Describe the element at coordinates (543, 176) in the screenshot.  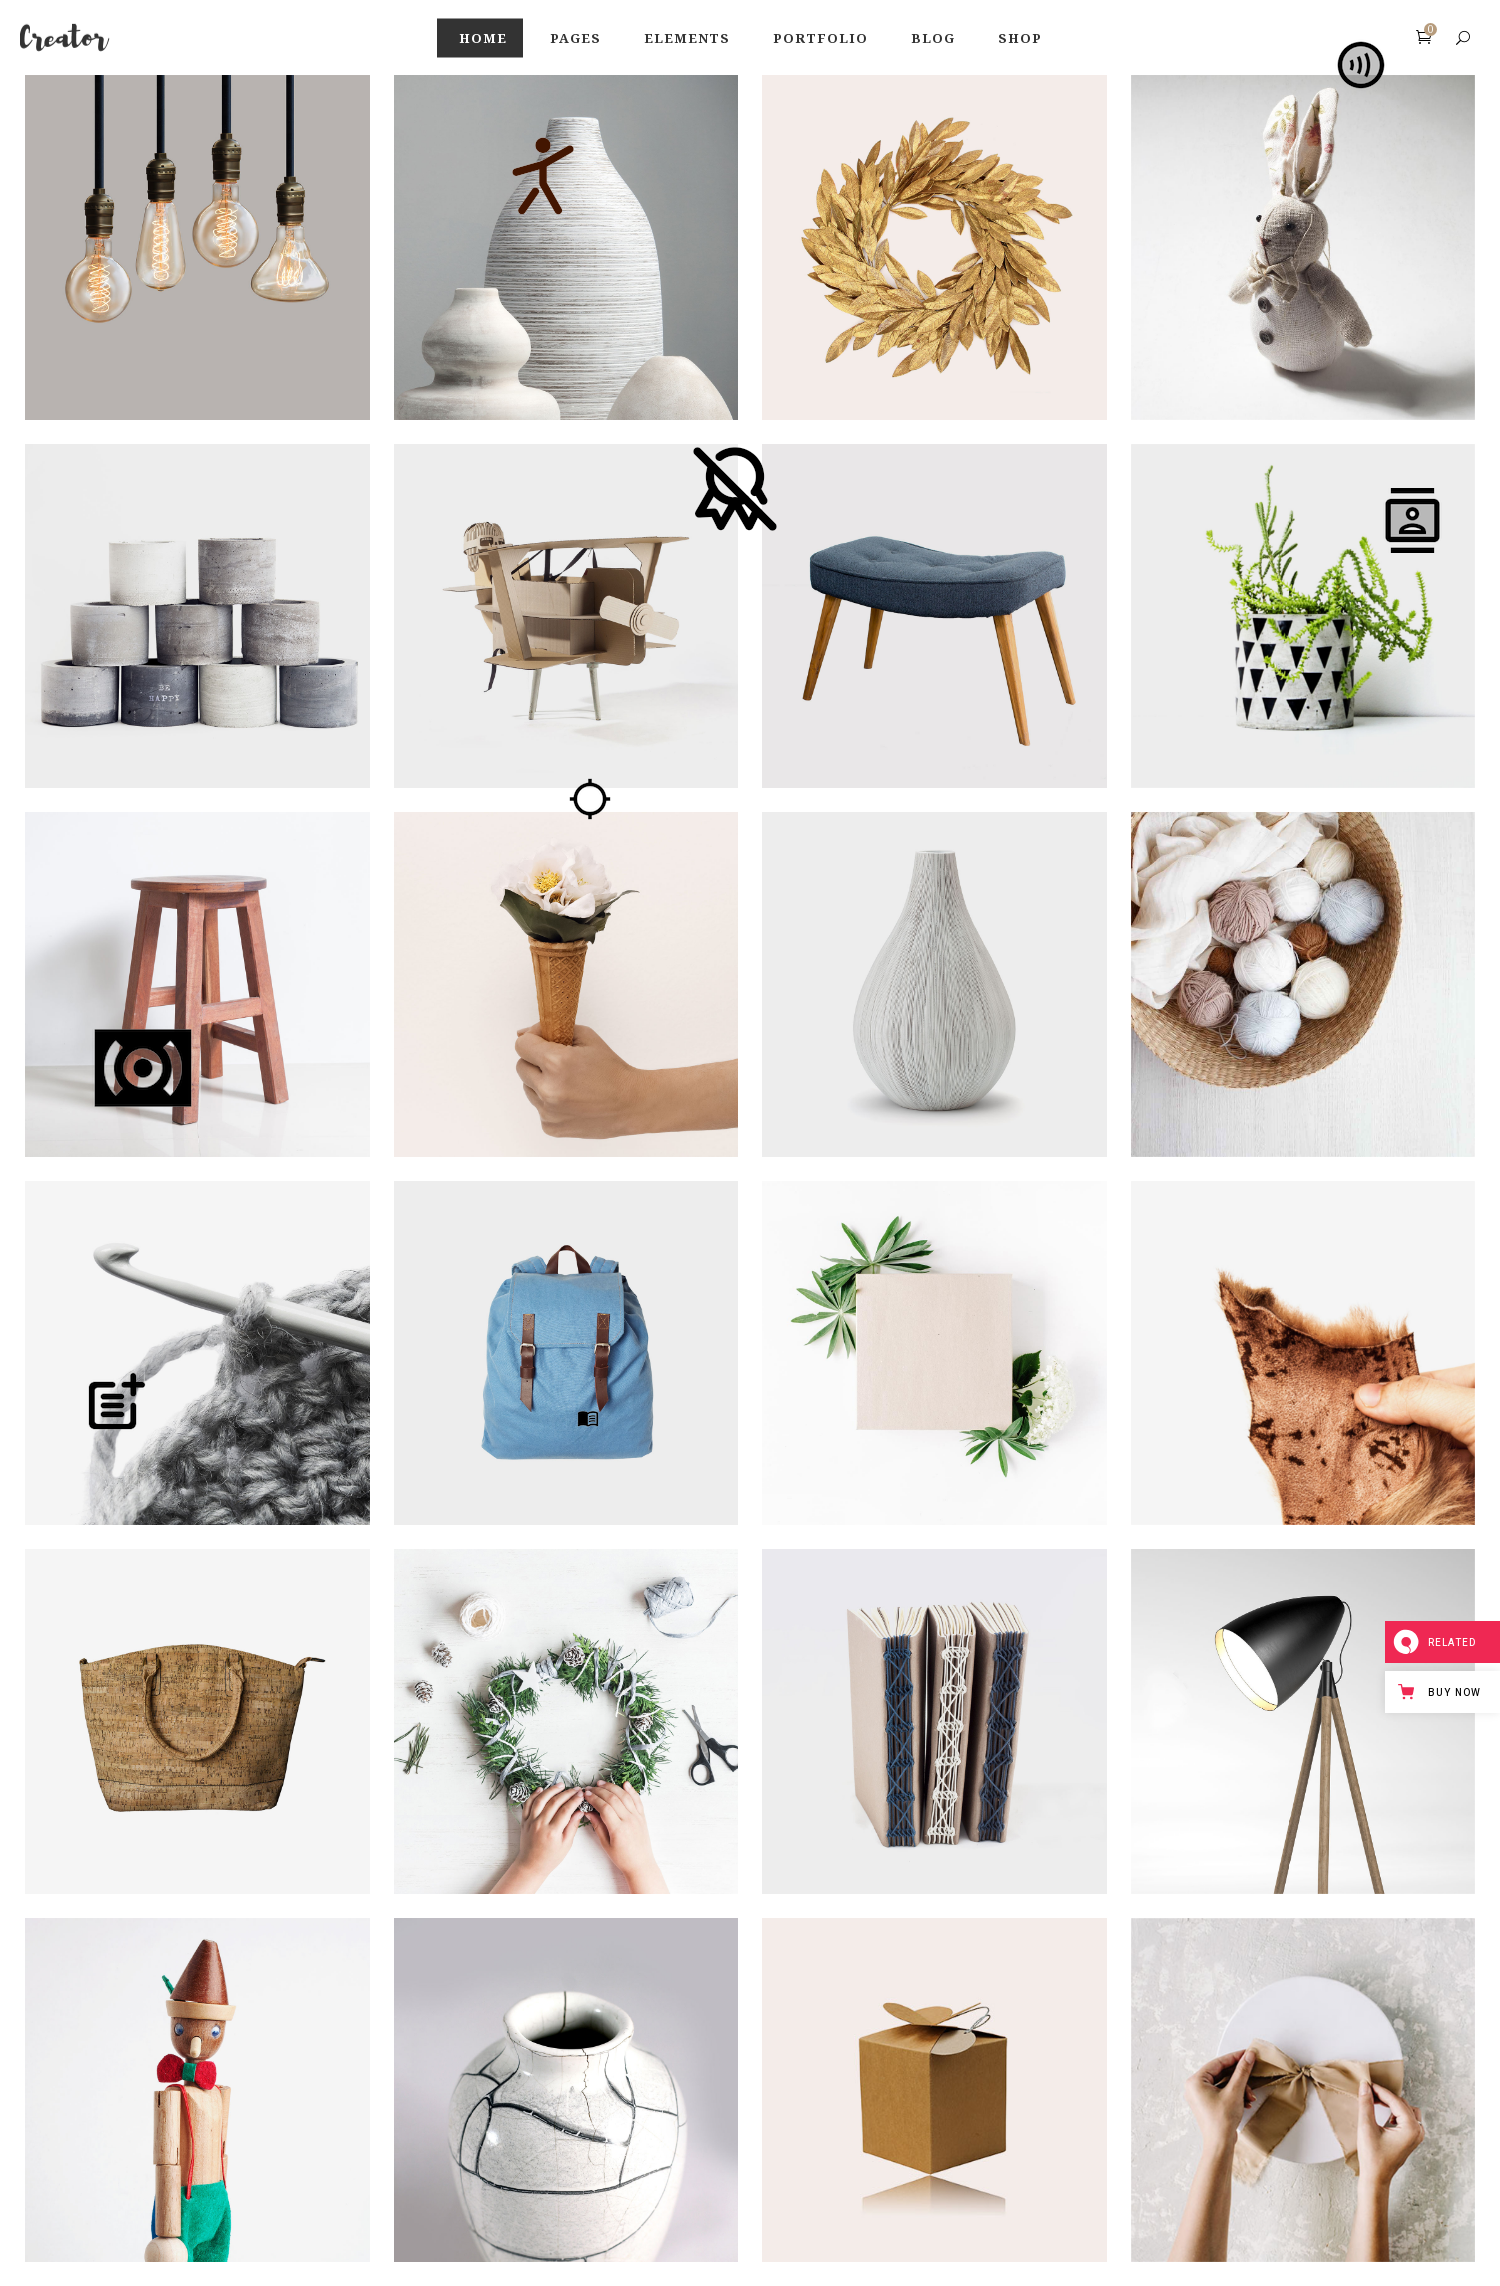
I see `access stretching or warm-up exercises` at that location.